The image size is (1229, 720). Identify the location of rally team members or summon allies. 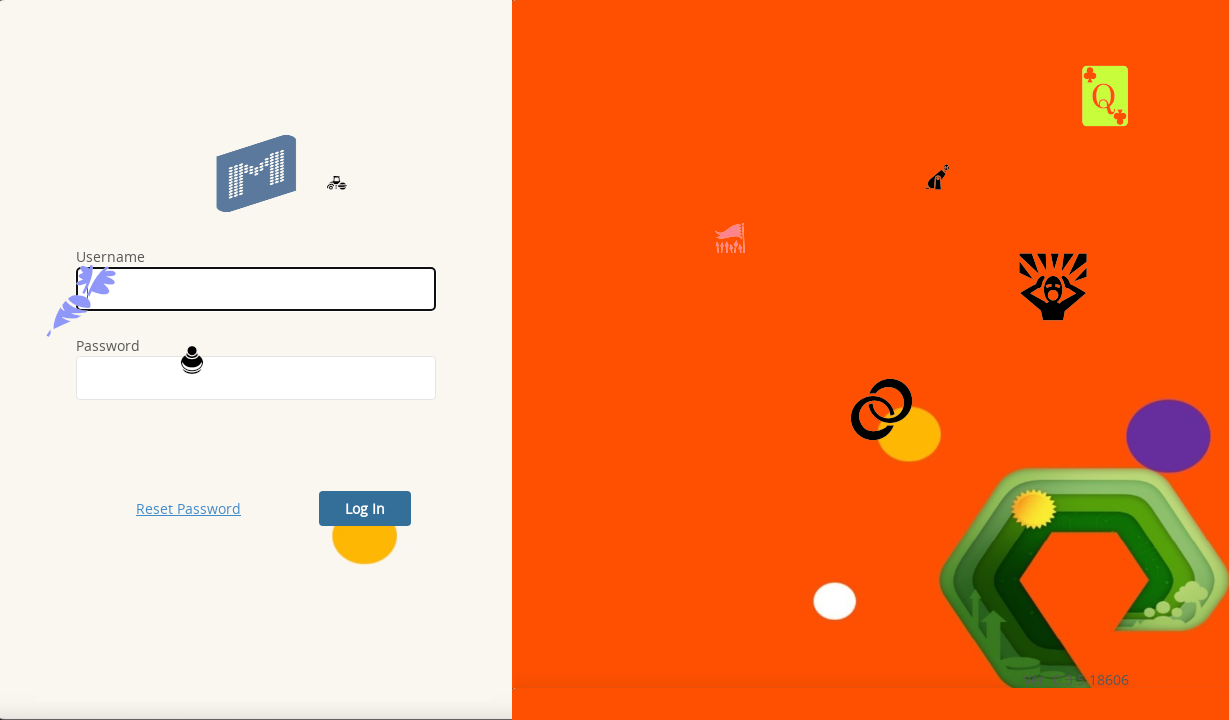
(730, 238).